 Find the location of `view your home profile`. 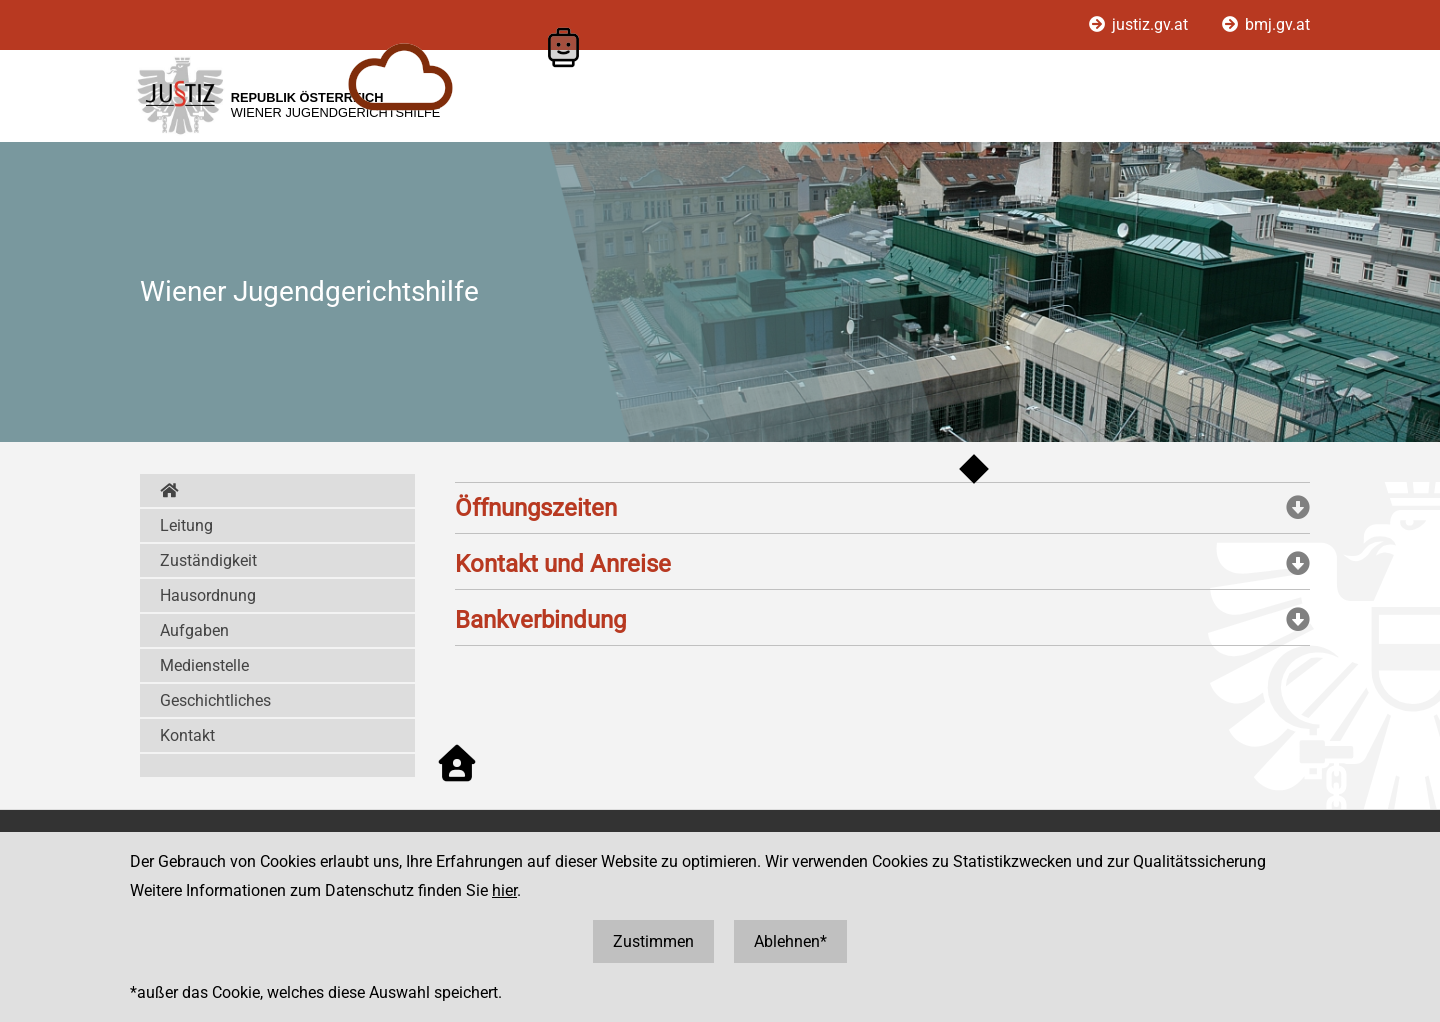

view your home profile is located at coordinates (457, 763).